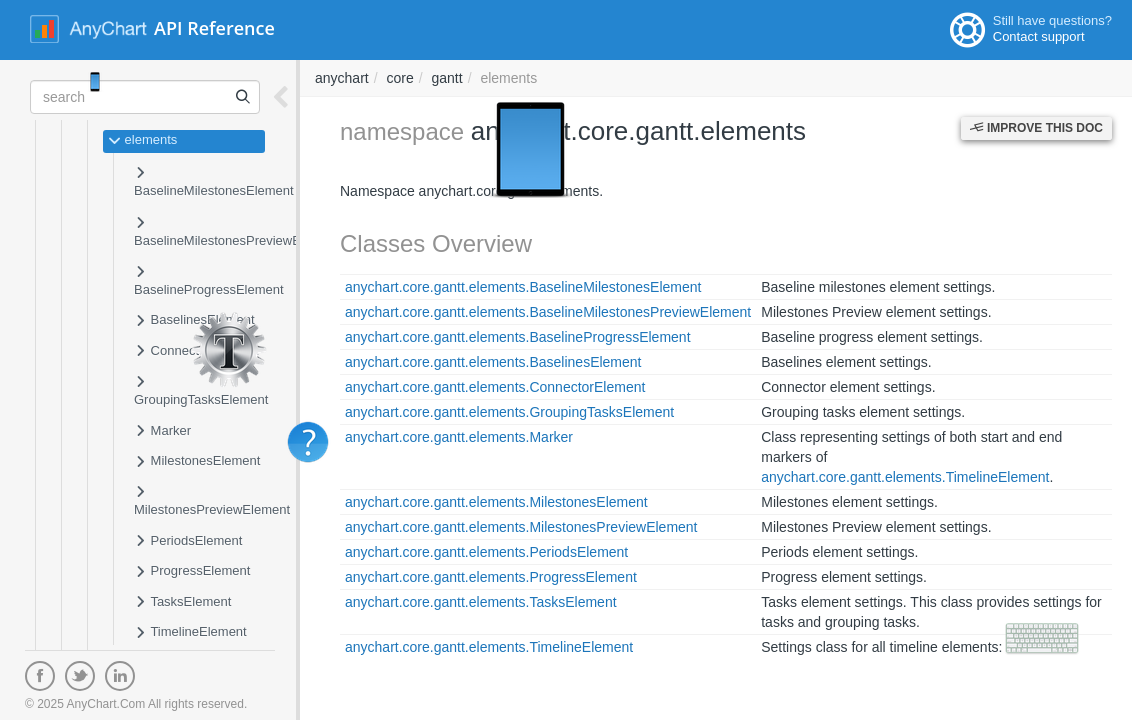 Image resolution: width=1132 pixels, height=720 pixels. I want to click on access help or frequently asked questions, so click(308, 442).